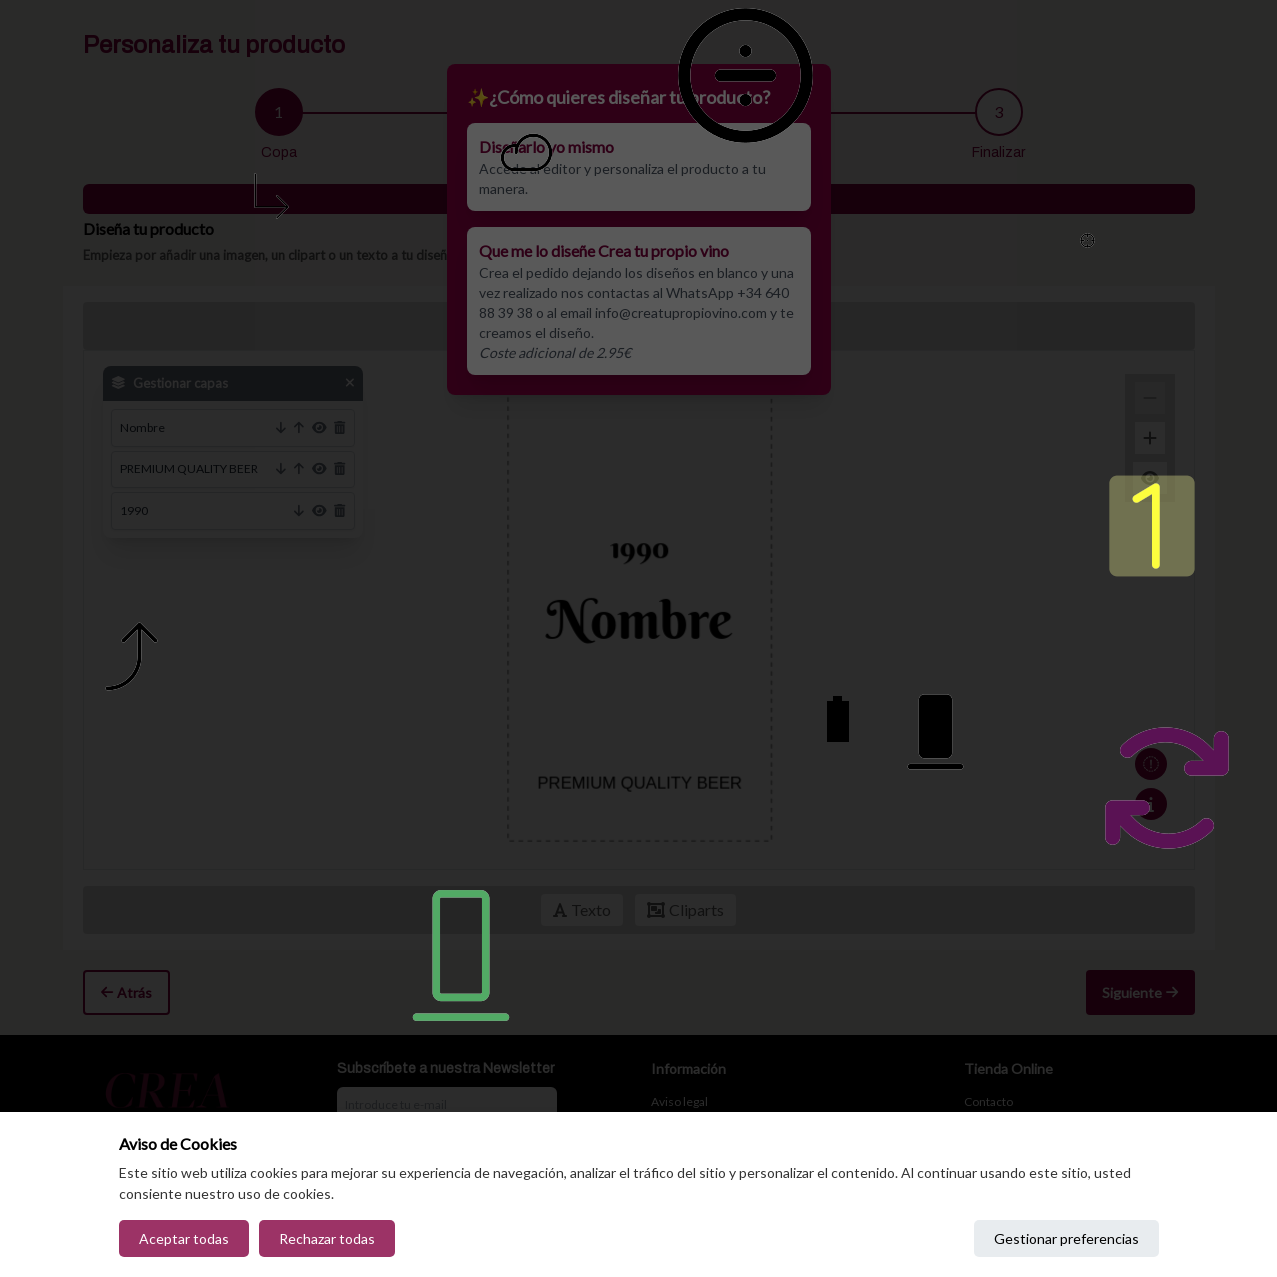  What do you see at coordinates (131, 656) in the screenshot?
I see `go back and up in navigation` at bounding box center [131, 656].